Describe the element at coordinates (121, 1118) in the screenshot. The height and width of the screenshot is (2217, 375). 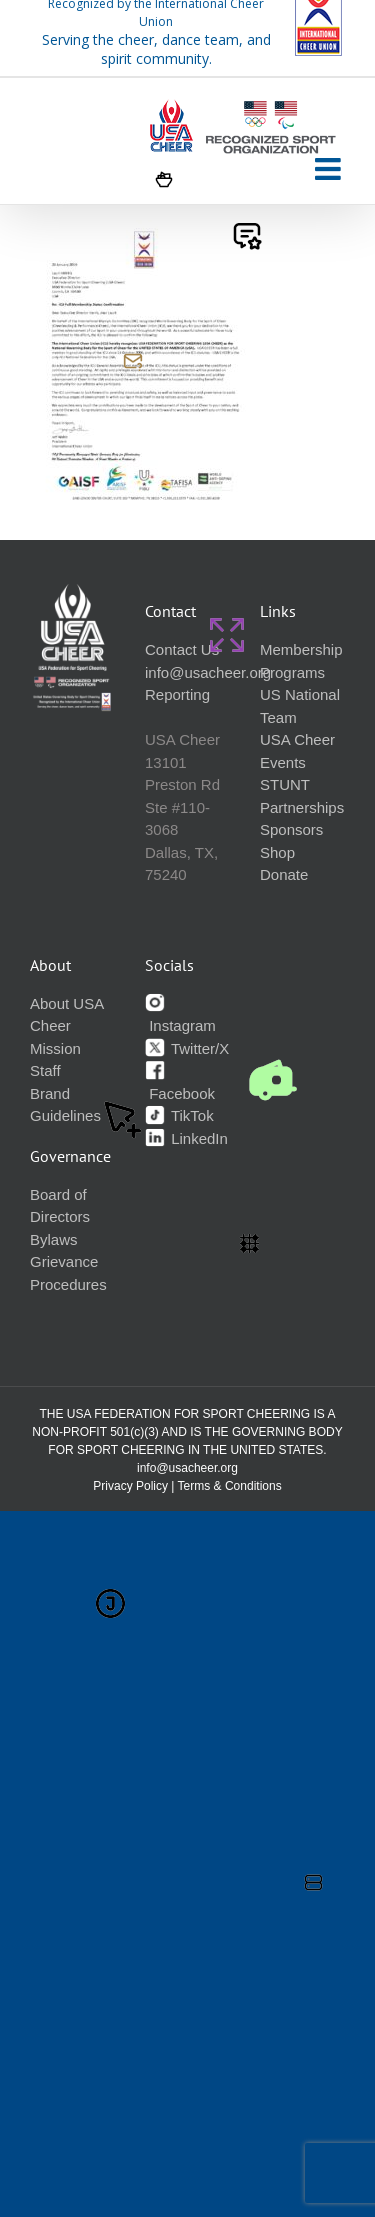
I see `add a new cursor or pointer` at that location.